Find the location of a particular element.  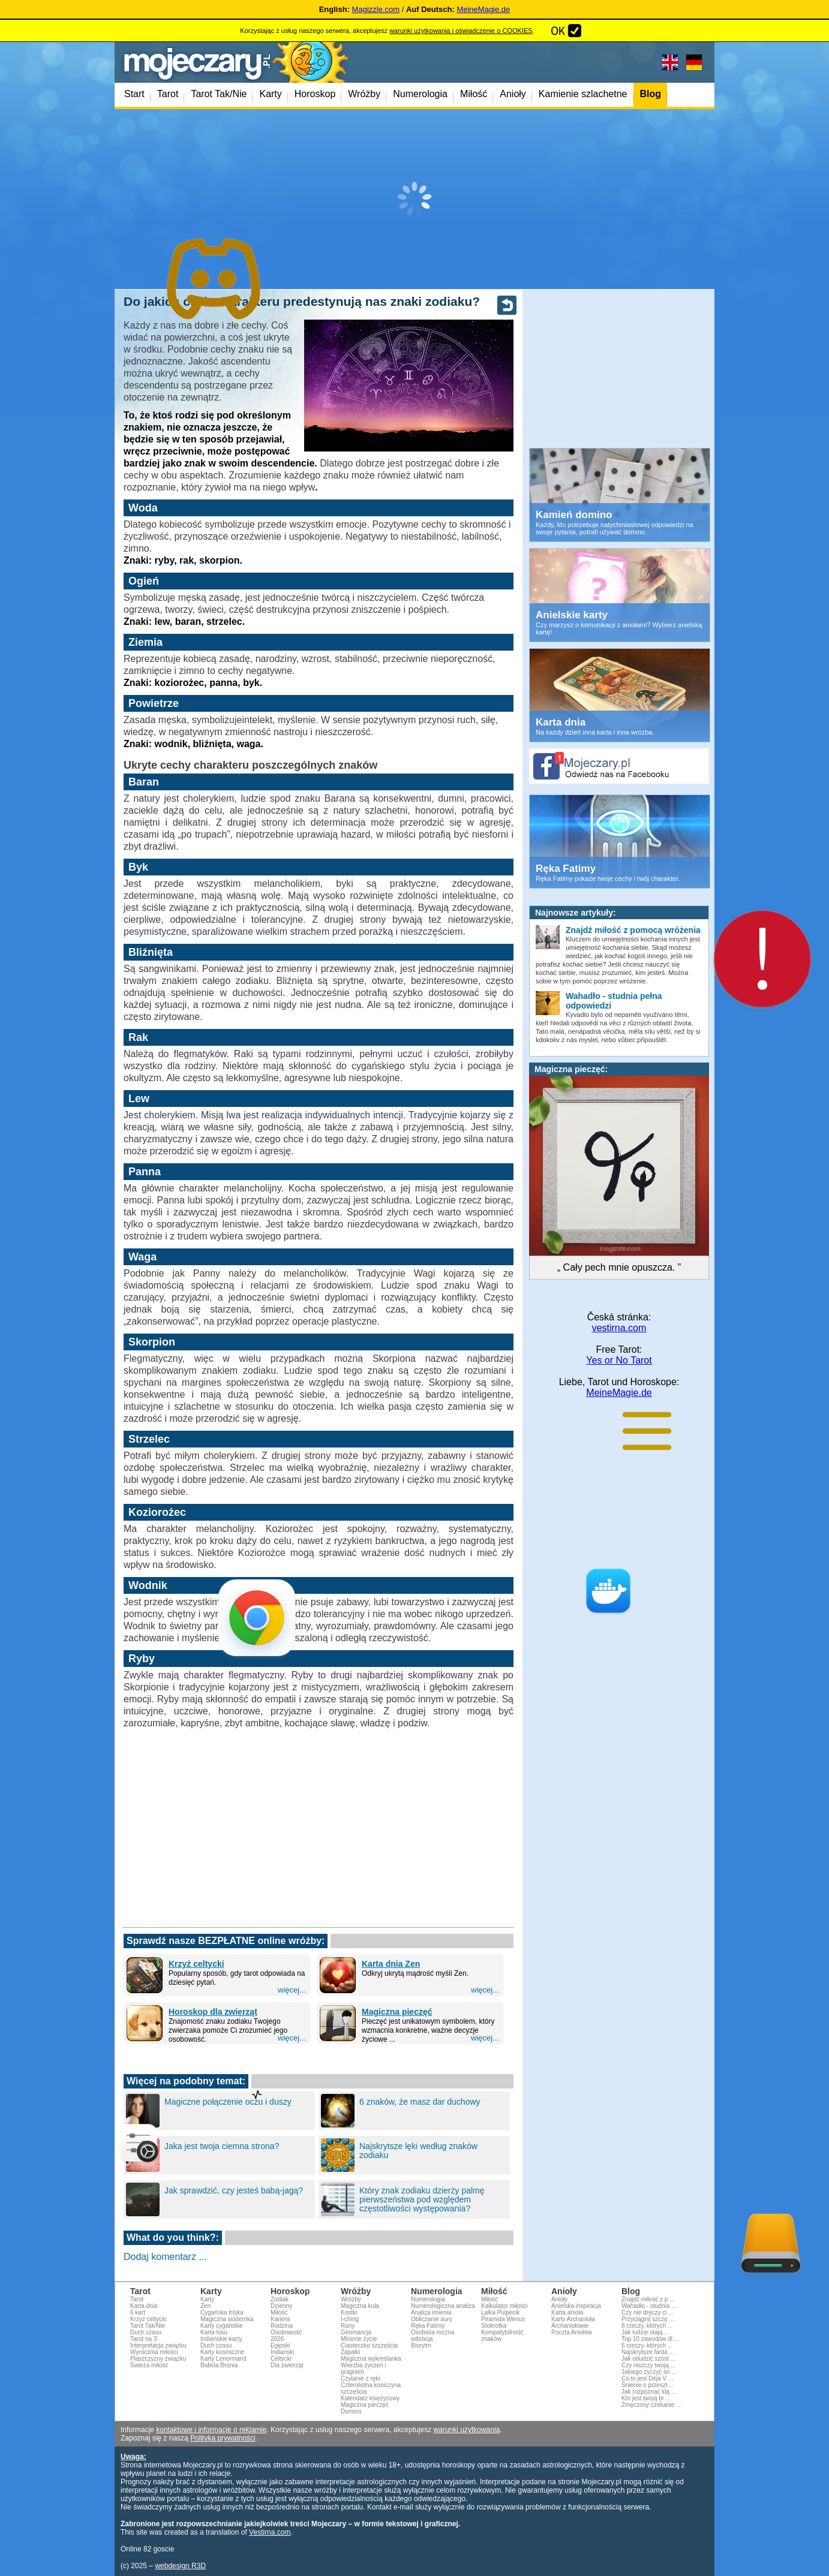

open google chrome browser is located at coordinates (257, 1618).